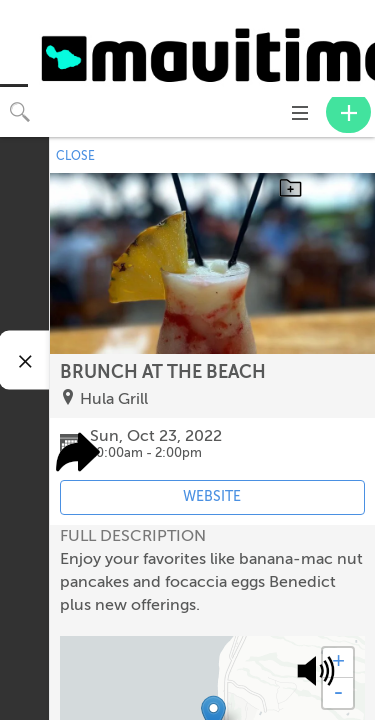 The height and width of the screenshot is (720, 375). Describe the element at coordinates (78, 452) in the screenshot. I see `share or forward content` at that location.